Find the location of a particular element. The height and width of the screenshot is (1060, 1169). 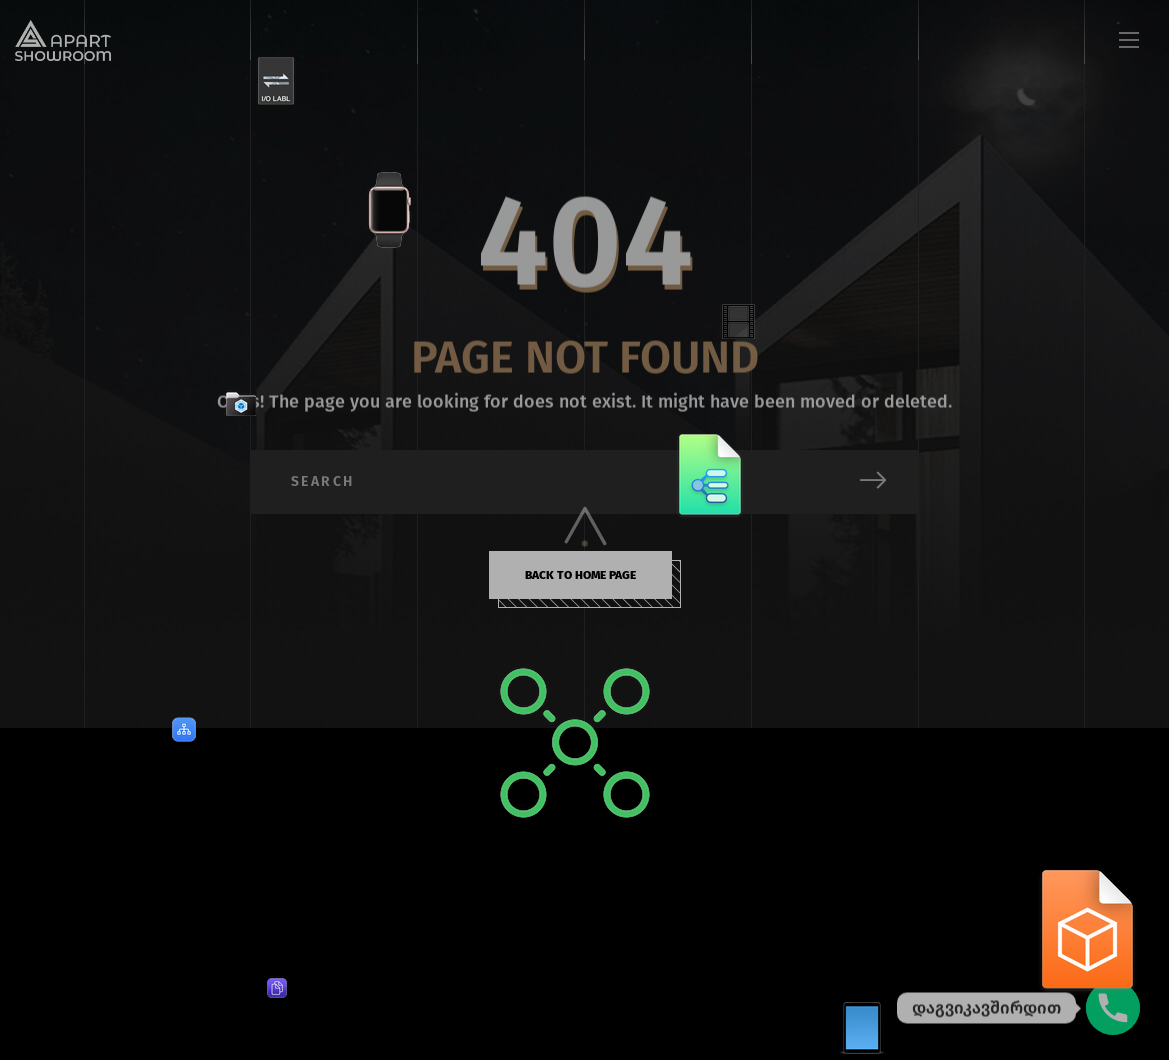

open a blender 3d project file is located at coordinates (1087, 931).